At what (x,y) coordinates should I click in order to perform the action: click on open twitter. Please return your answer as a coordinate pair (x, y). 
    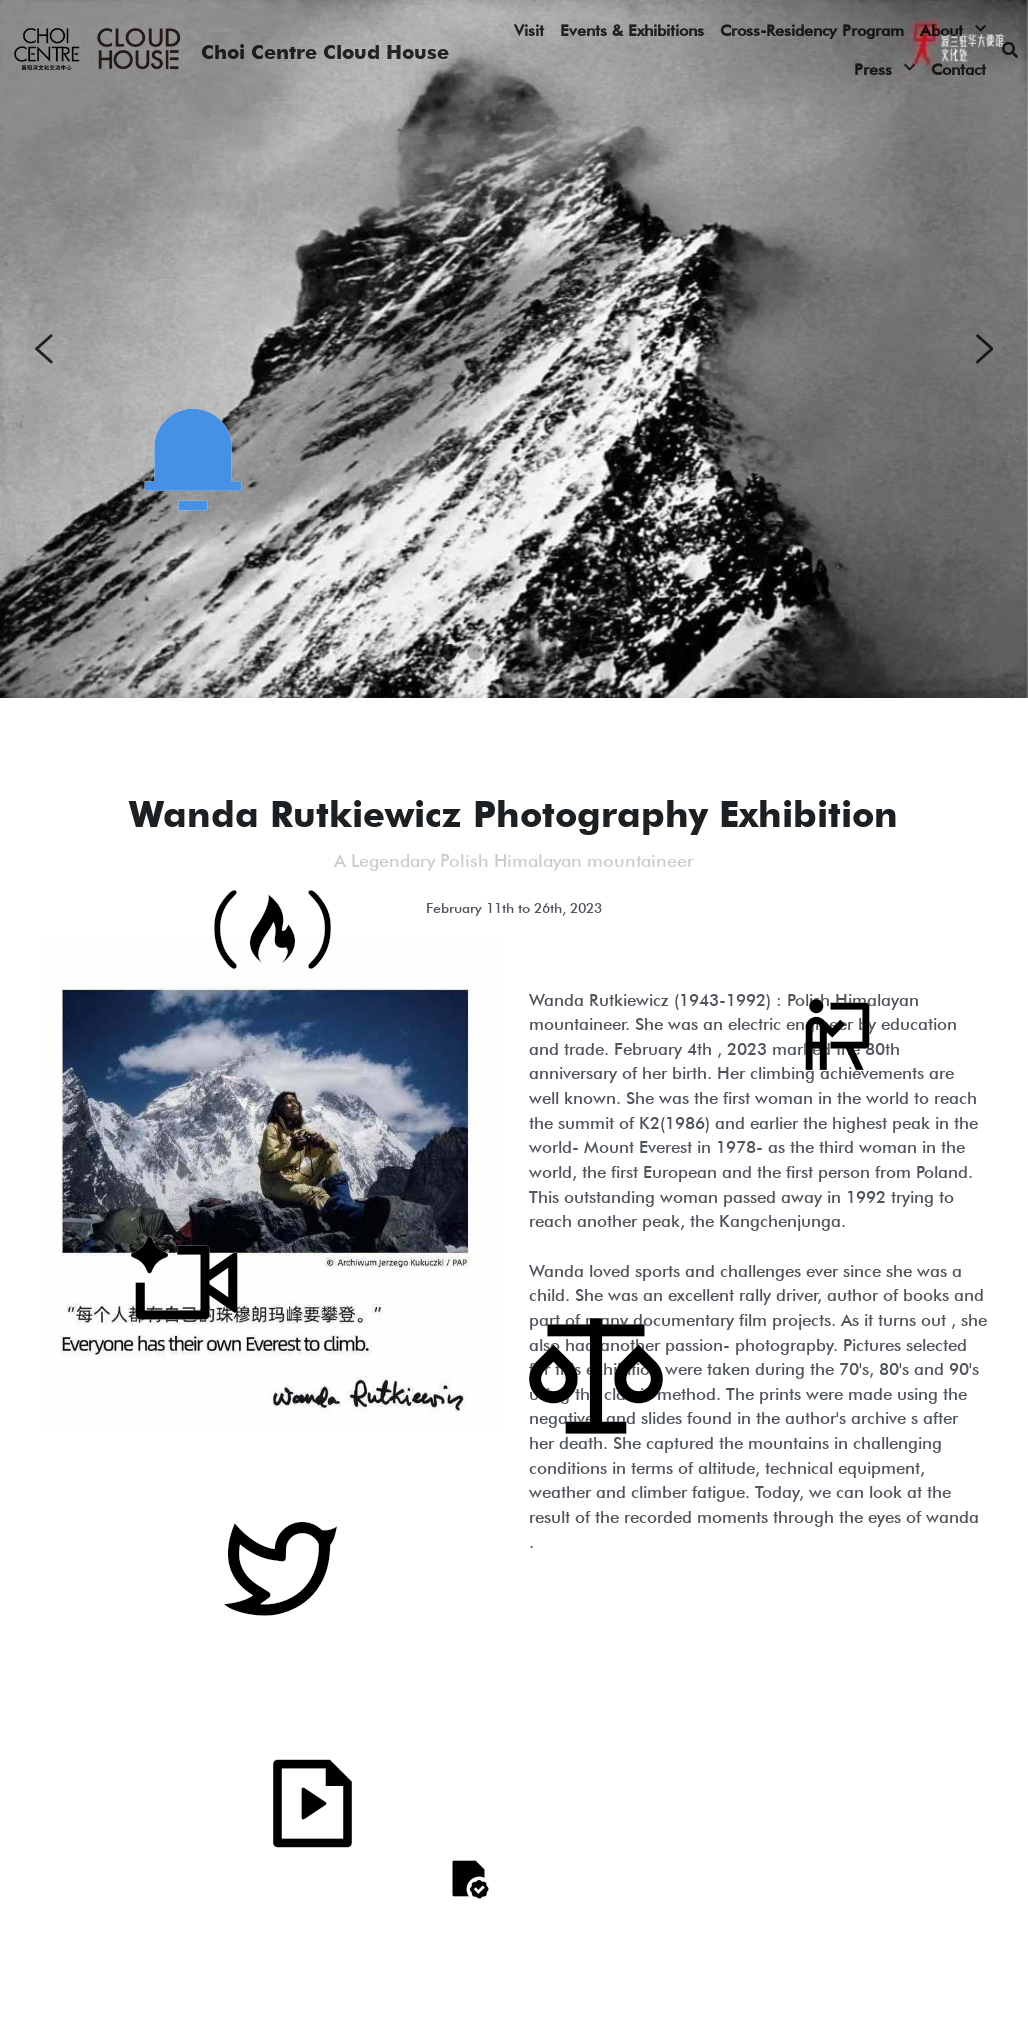
    Looking at the image, I should click on (283, 1569).